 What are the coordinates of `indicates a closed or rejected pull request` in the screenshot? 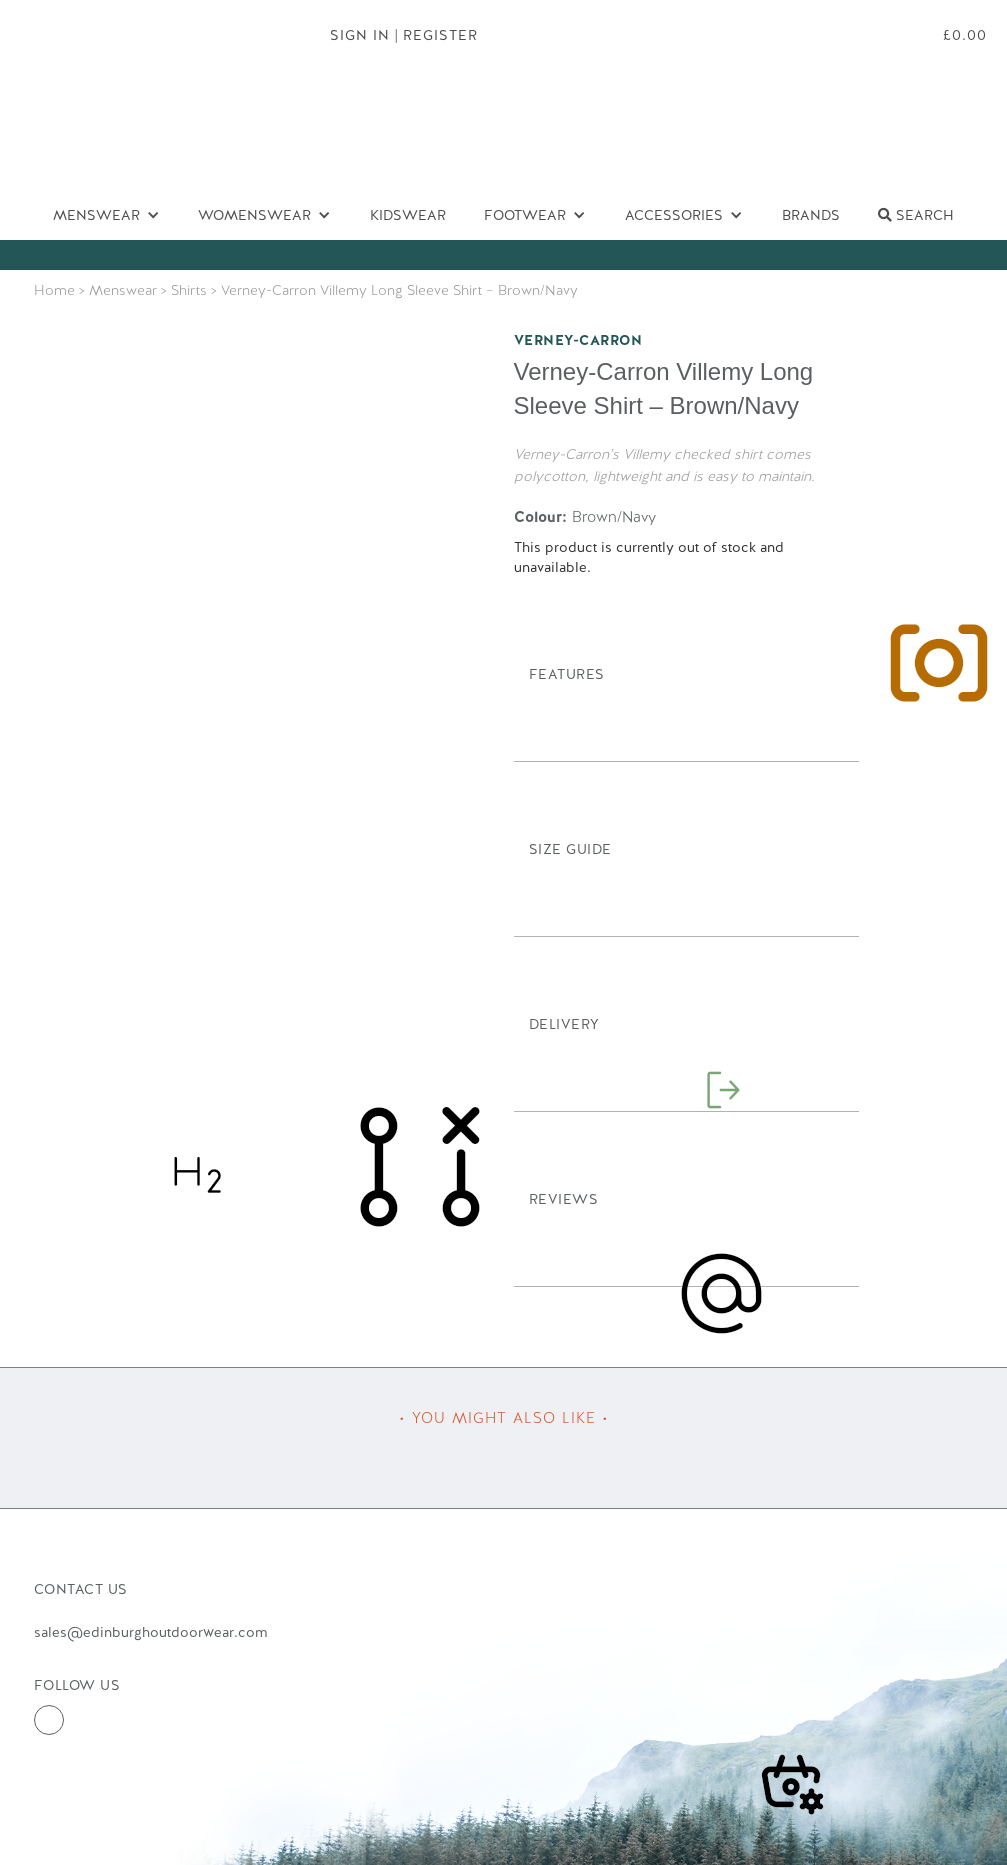 It's located at (420, 1167).